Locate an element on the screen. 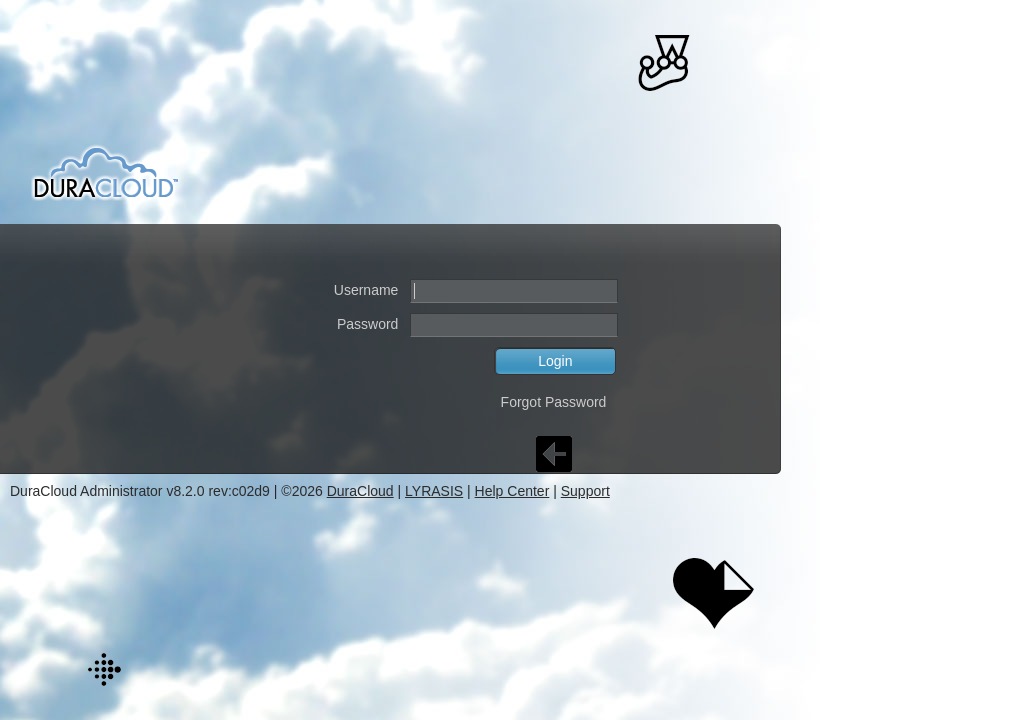 The height and width of the screenshot is (720, 1024). go back to the previous screen is located at coordinates (554, 454).